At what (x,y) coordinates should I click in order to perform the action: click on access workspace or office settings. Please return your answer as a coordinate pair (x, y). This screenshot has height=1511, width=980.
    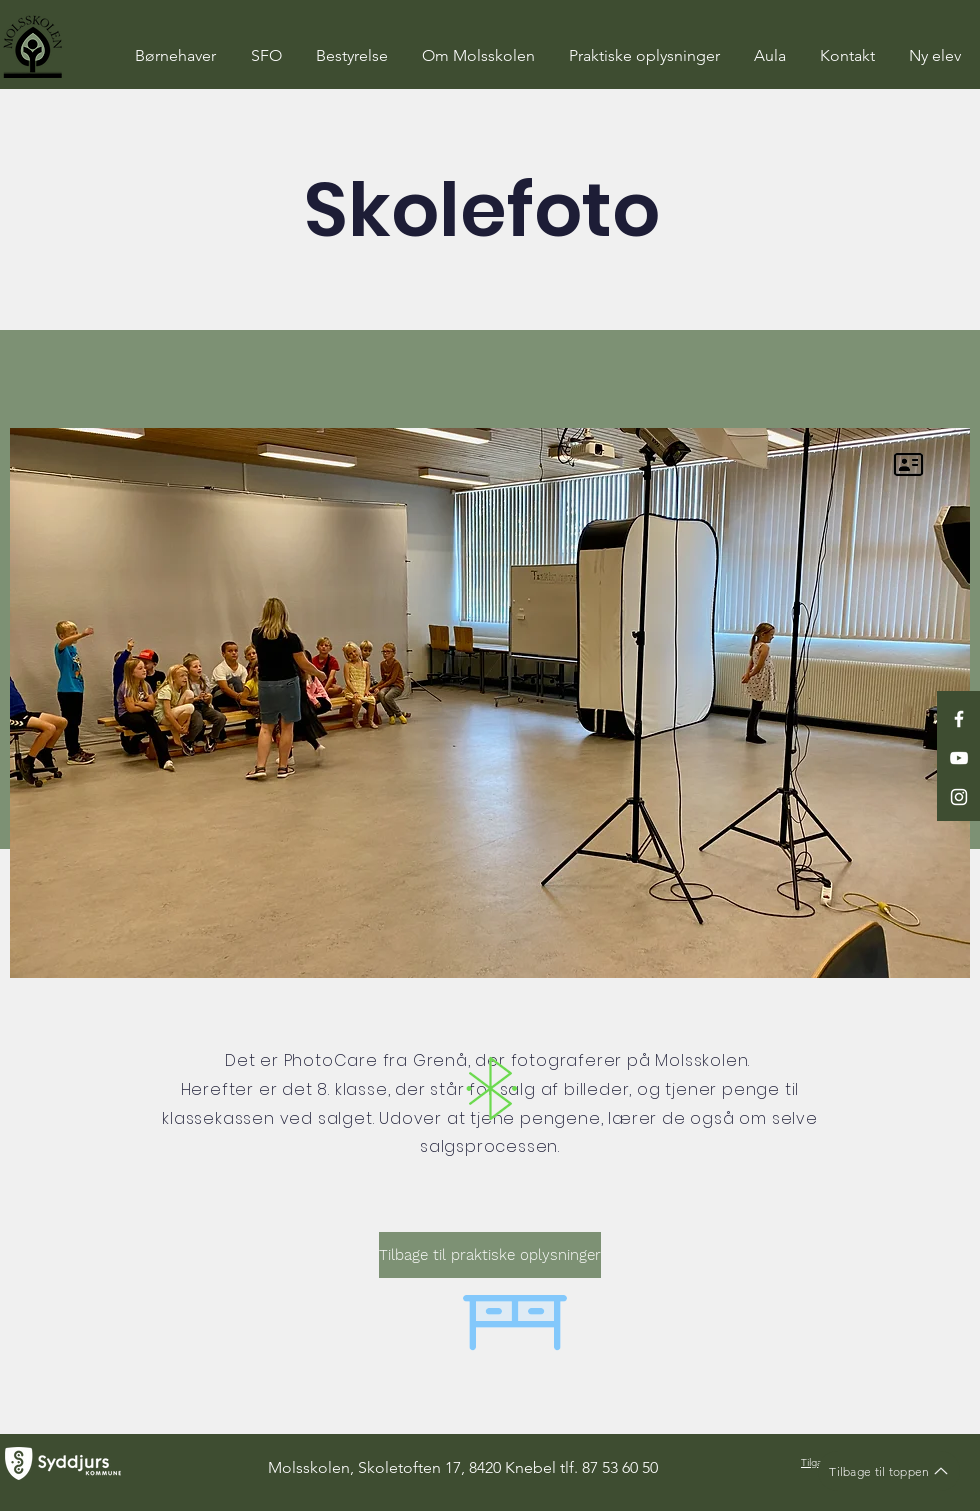
    Looking at the image, I should click on (515, 1321).